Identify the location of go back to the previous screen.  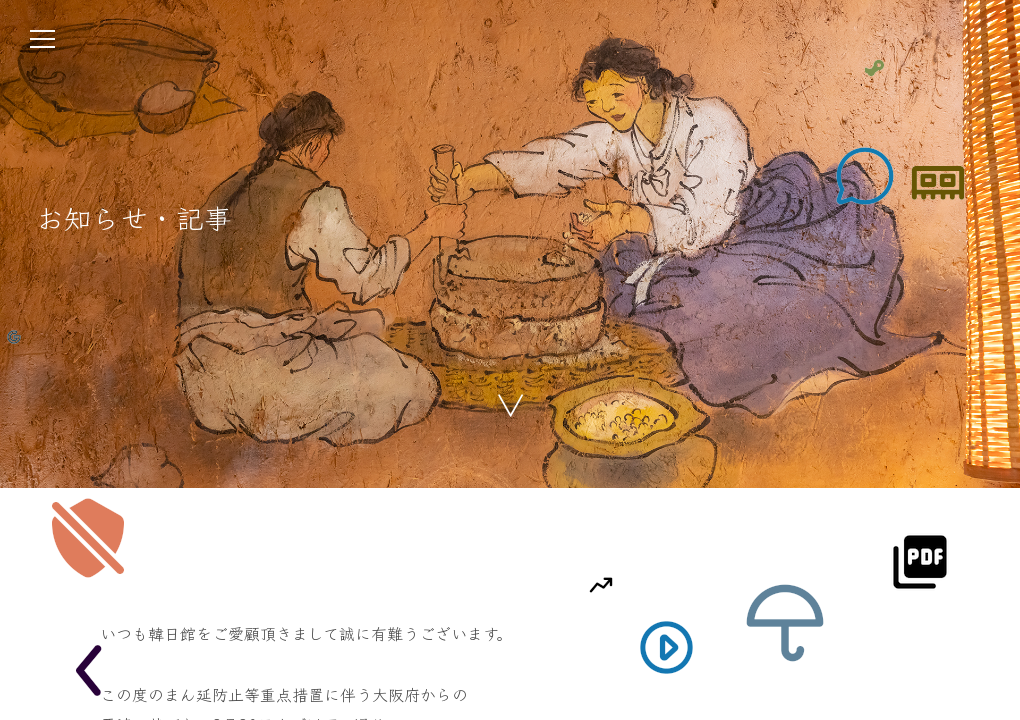
(90, 670).